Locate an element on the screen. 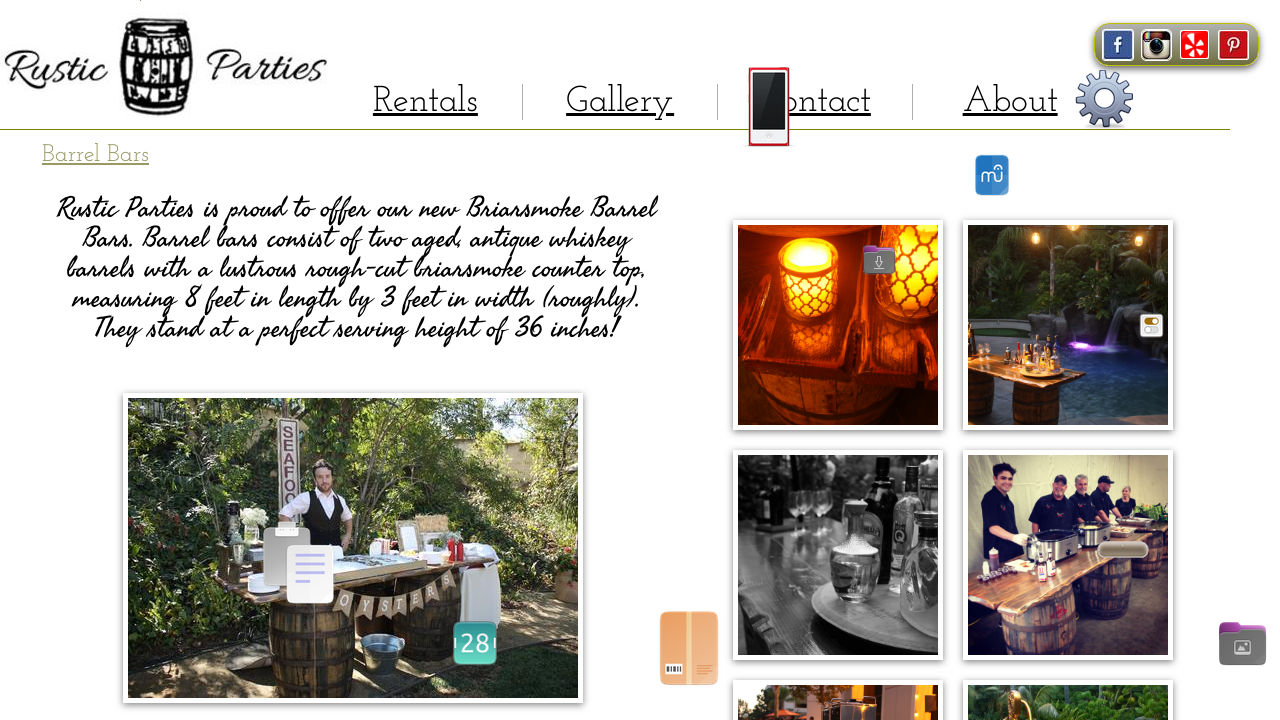 Image resolution: width=1280 pixels, height=720 pixels. beats pill speaker in champagne color is located at coordinates (1123, 550).